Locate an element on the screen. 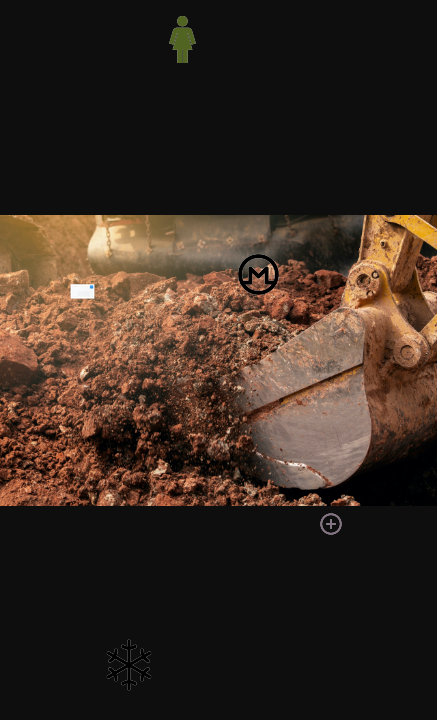 The height and width of the screenshot is (720, 437). view monero cryptocurrency balance is located at coordinates (258, 274).